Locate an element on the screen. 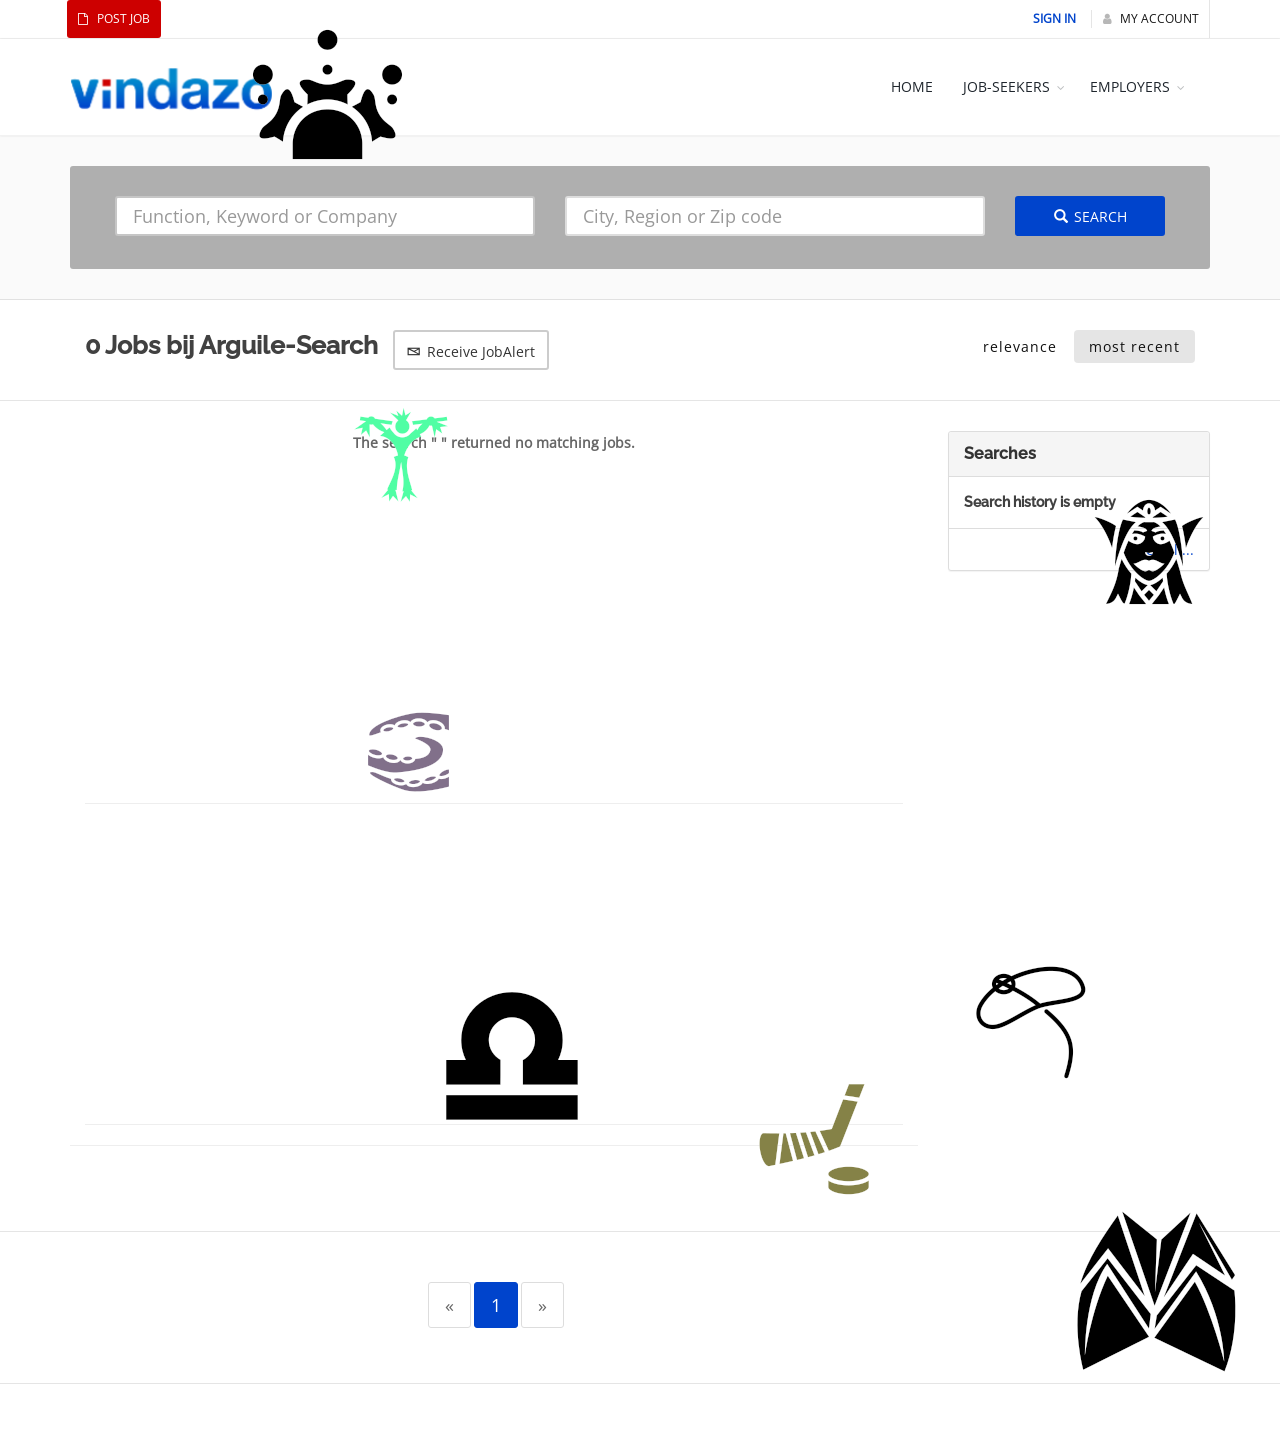  select female elf character is located at coordinates (1149, 552).